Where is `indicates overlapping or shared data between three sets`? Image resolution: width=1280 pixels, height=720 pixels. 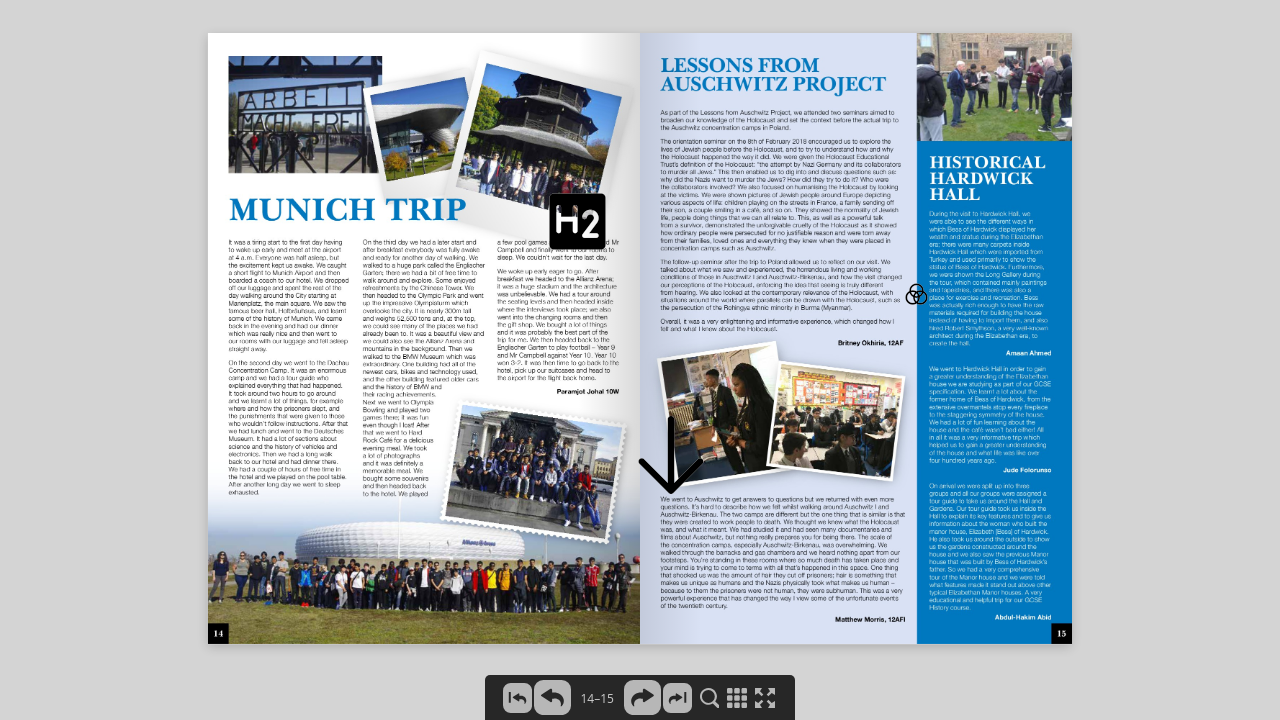 indicates overlapping or shared data between three sets is located at coordinates (916, 294).